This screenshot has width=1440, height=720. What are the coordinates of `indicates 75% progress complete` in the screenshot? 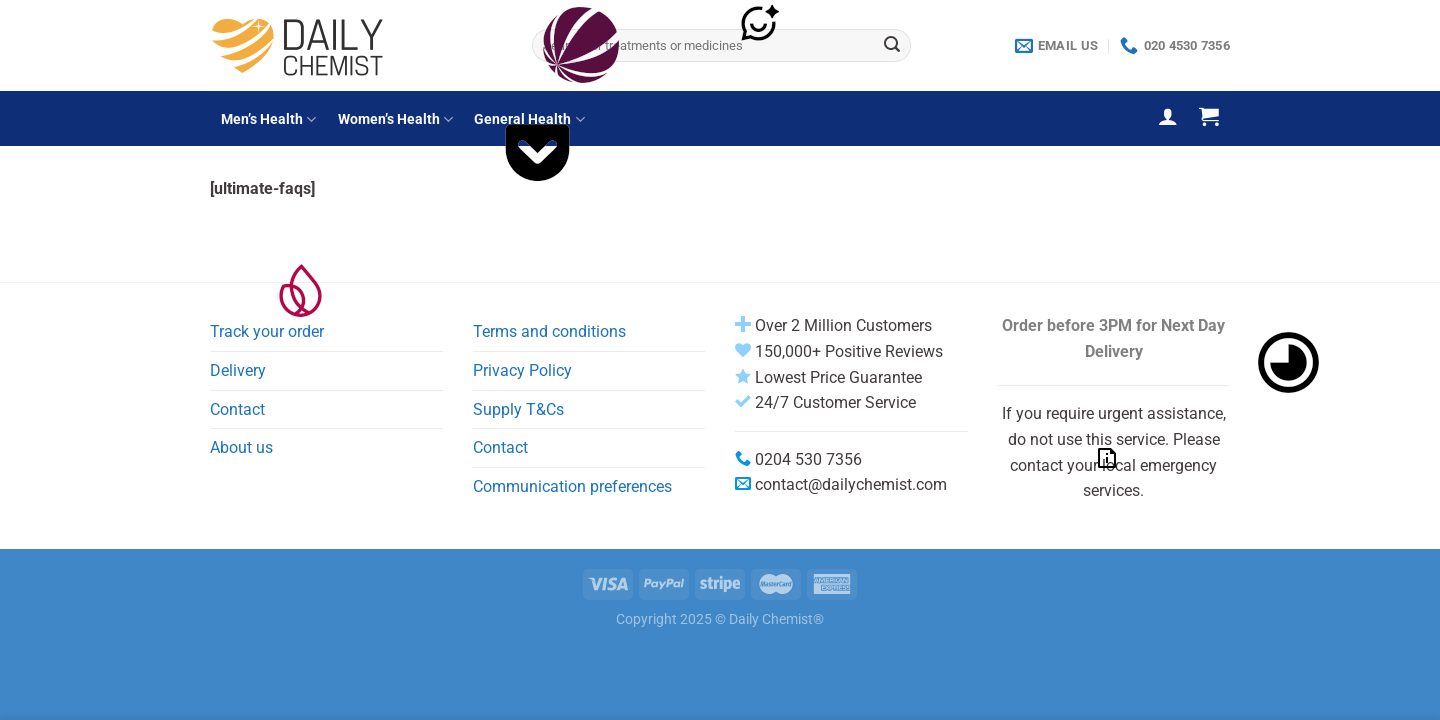 It's located at (1288, 362).